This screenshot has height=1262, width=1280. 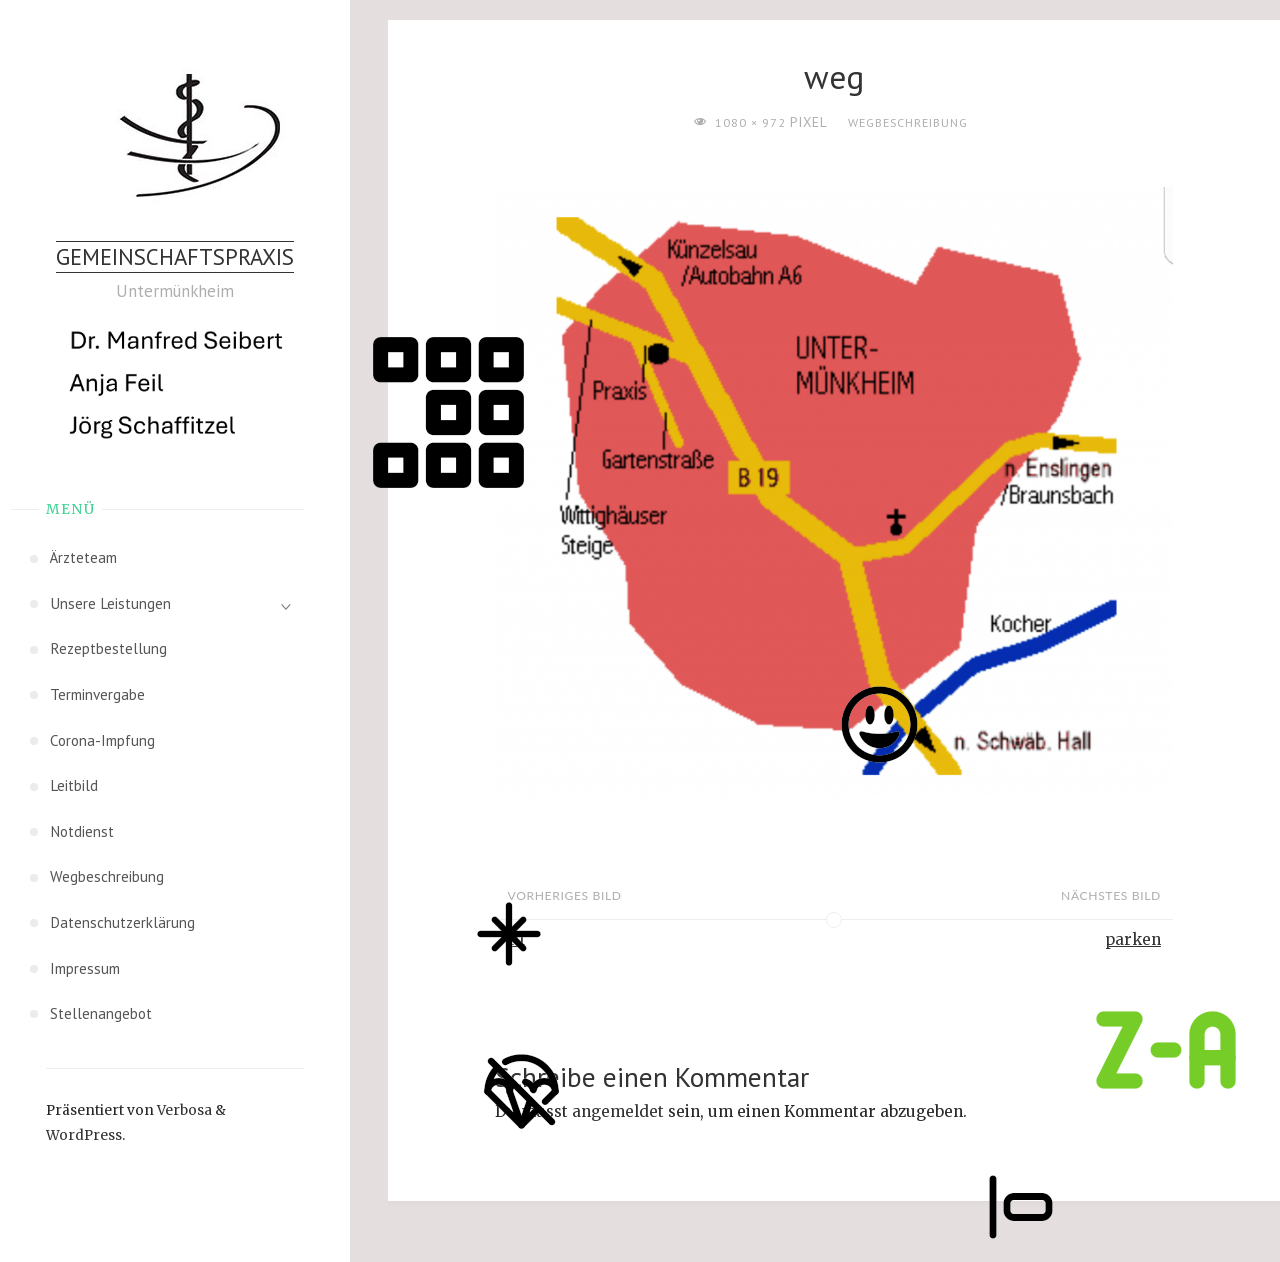 I want to click on sort items in reverse alphabetical order, so click(x=1166, y=1050).